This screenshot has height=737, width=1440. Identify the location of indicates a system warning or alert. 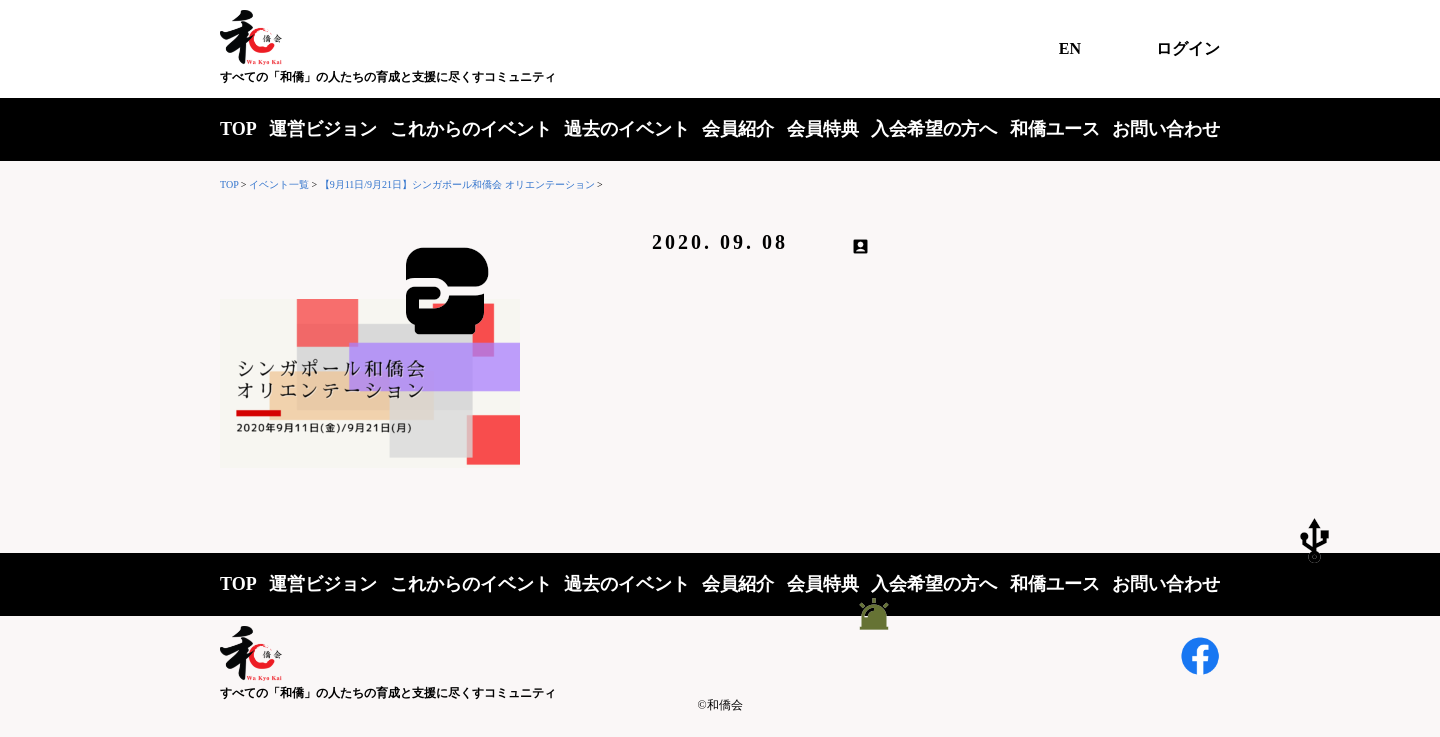
(874, 614).